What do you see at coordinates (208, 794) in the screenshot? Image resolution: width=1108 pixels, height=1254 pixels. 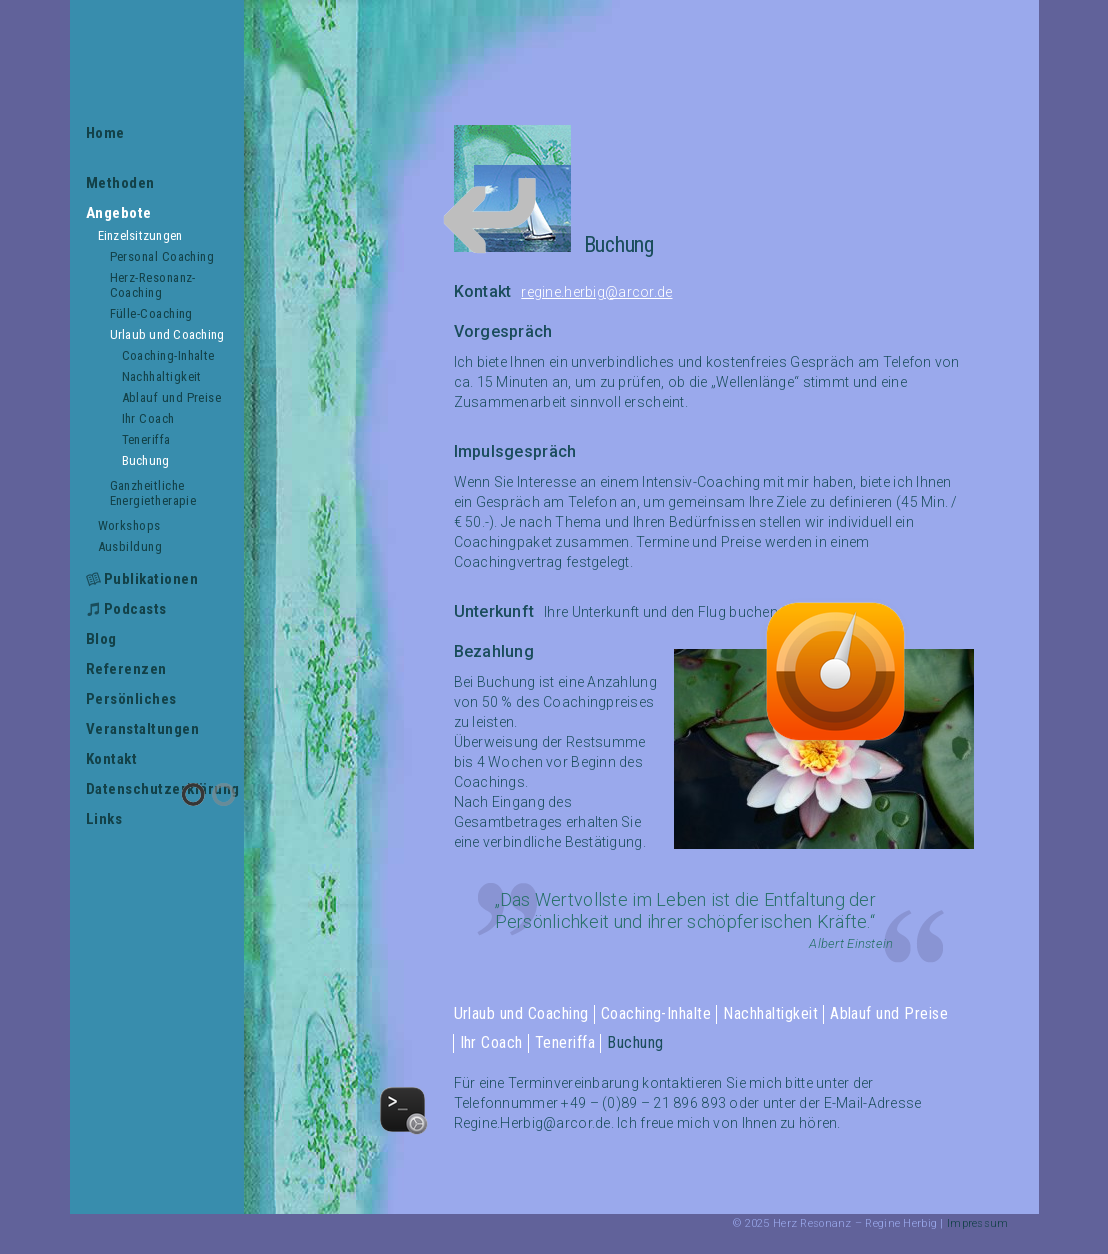 I see `connect your flickr account` at bounding box center [208, 794].